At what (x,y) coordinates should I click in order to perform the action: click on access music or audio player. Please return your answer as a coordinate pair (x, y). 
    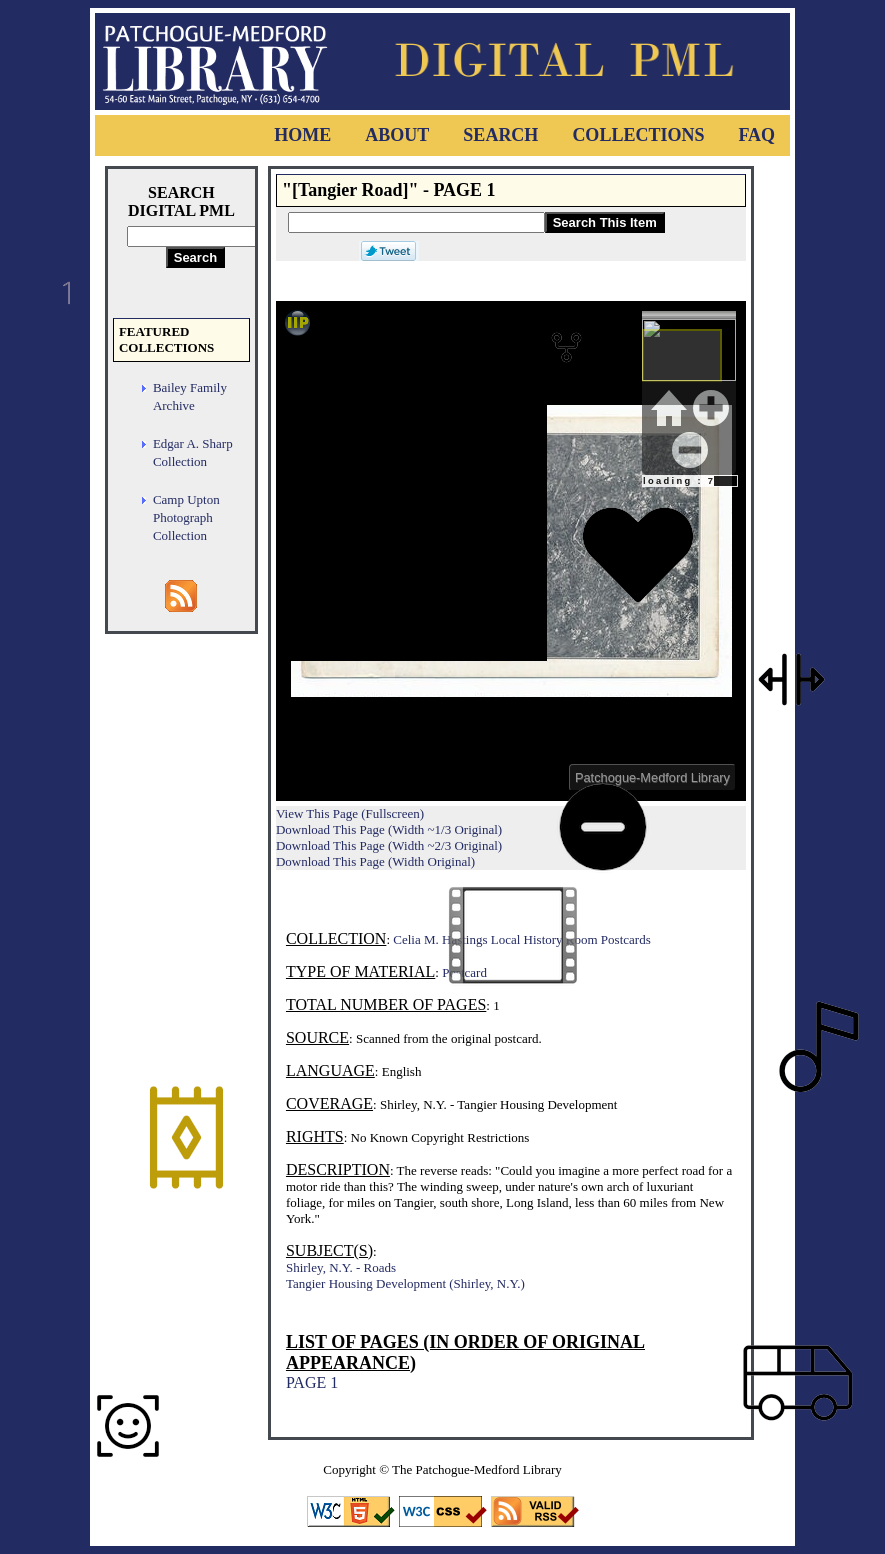
    Looking at the image, I should click on (819, 1045).